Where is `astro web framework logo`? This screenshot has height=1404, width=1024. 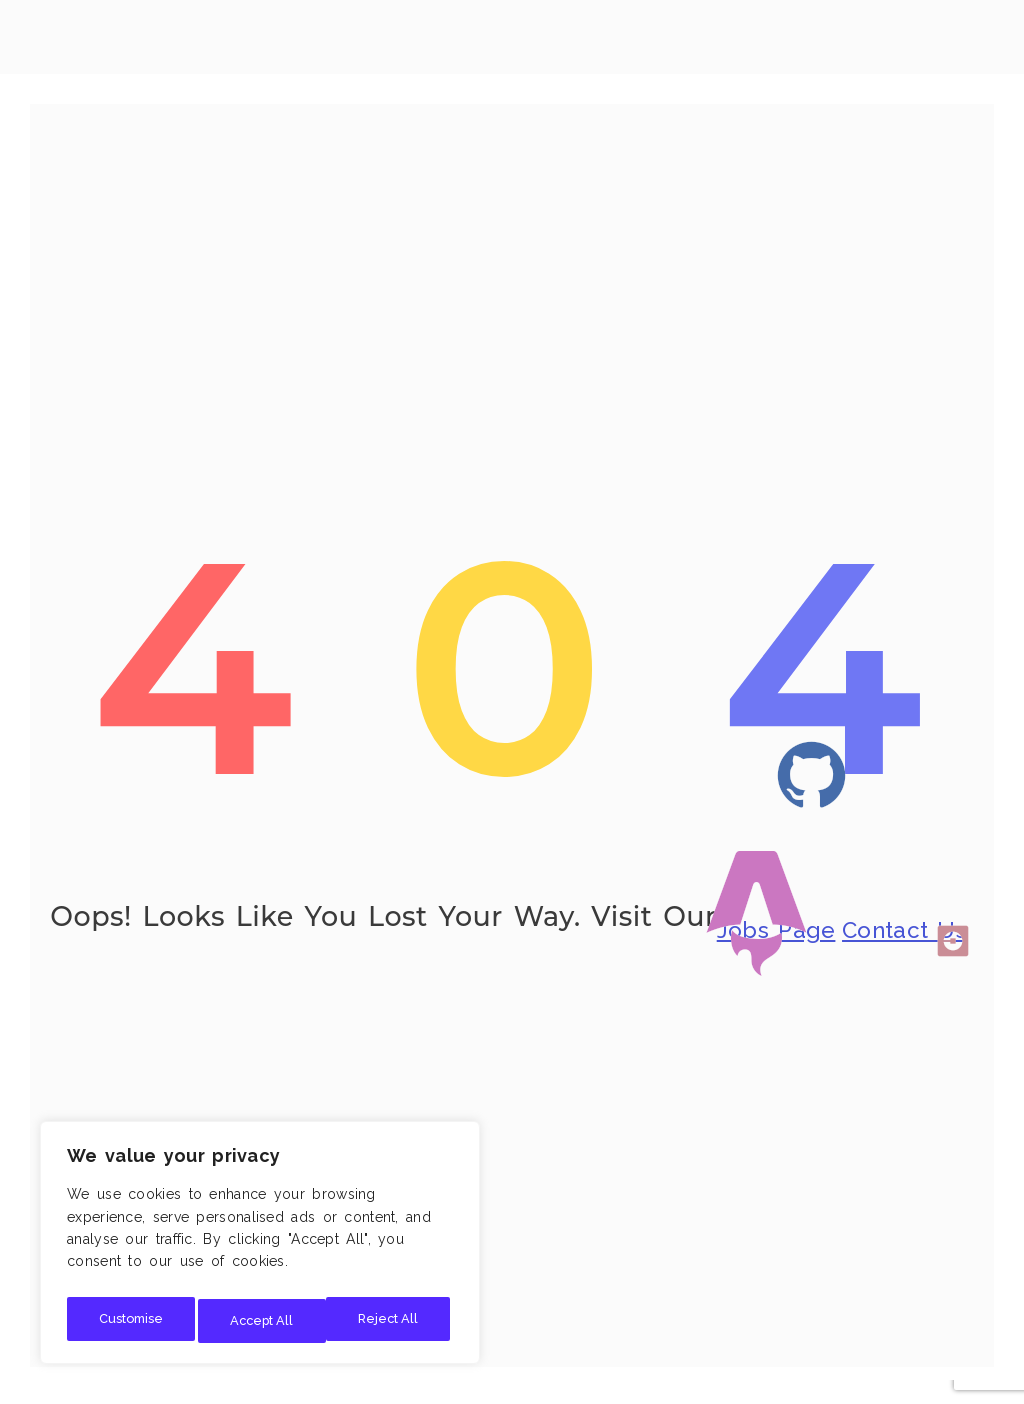
astro web framework logo is located at coordinates (756, 913).